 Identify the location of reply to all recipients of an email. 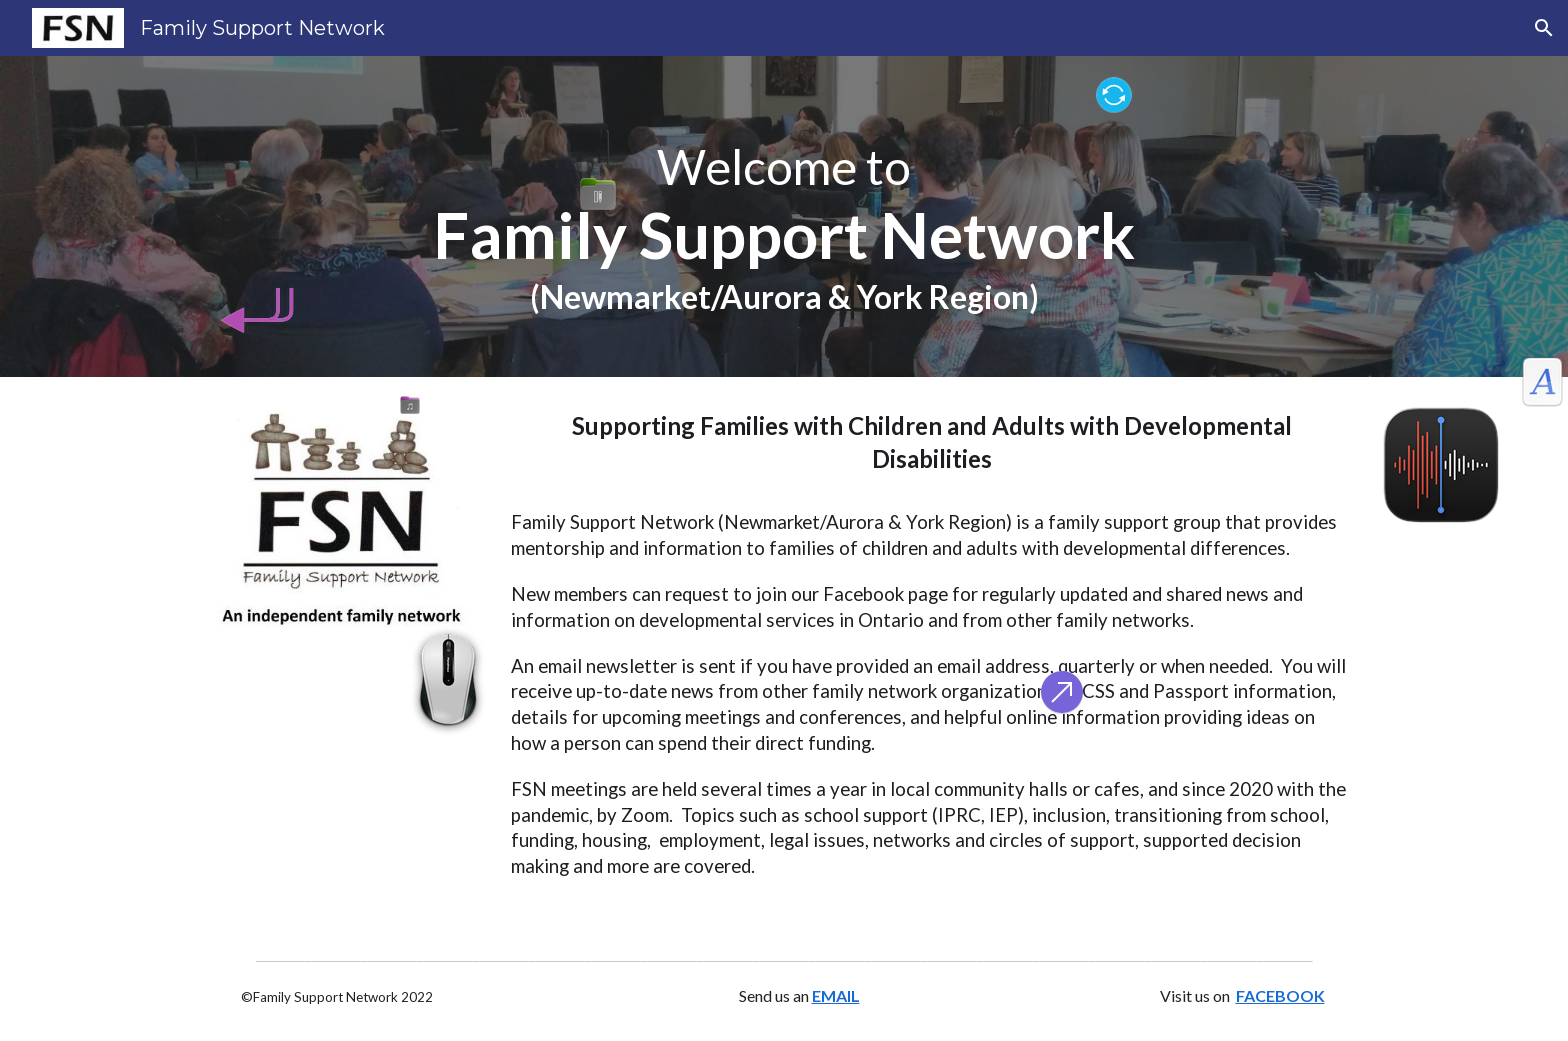
(256, 310).